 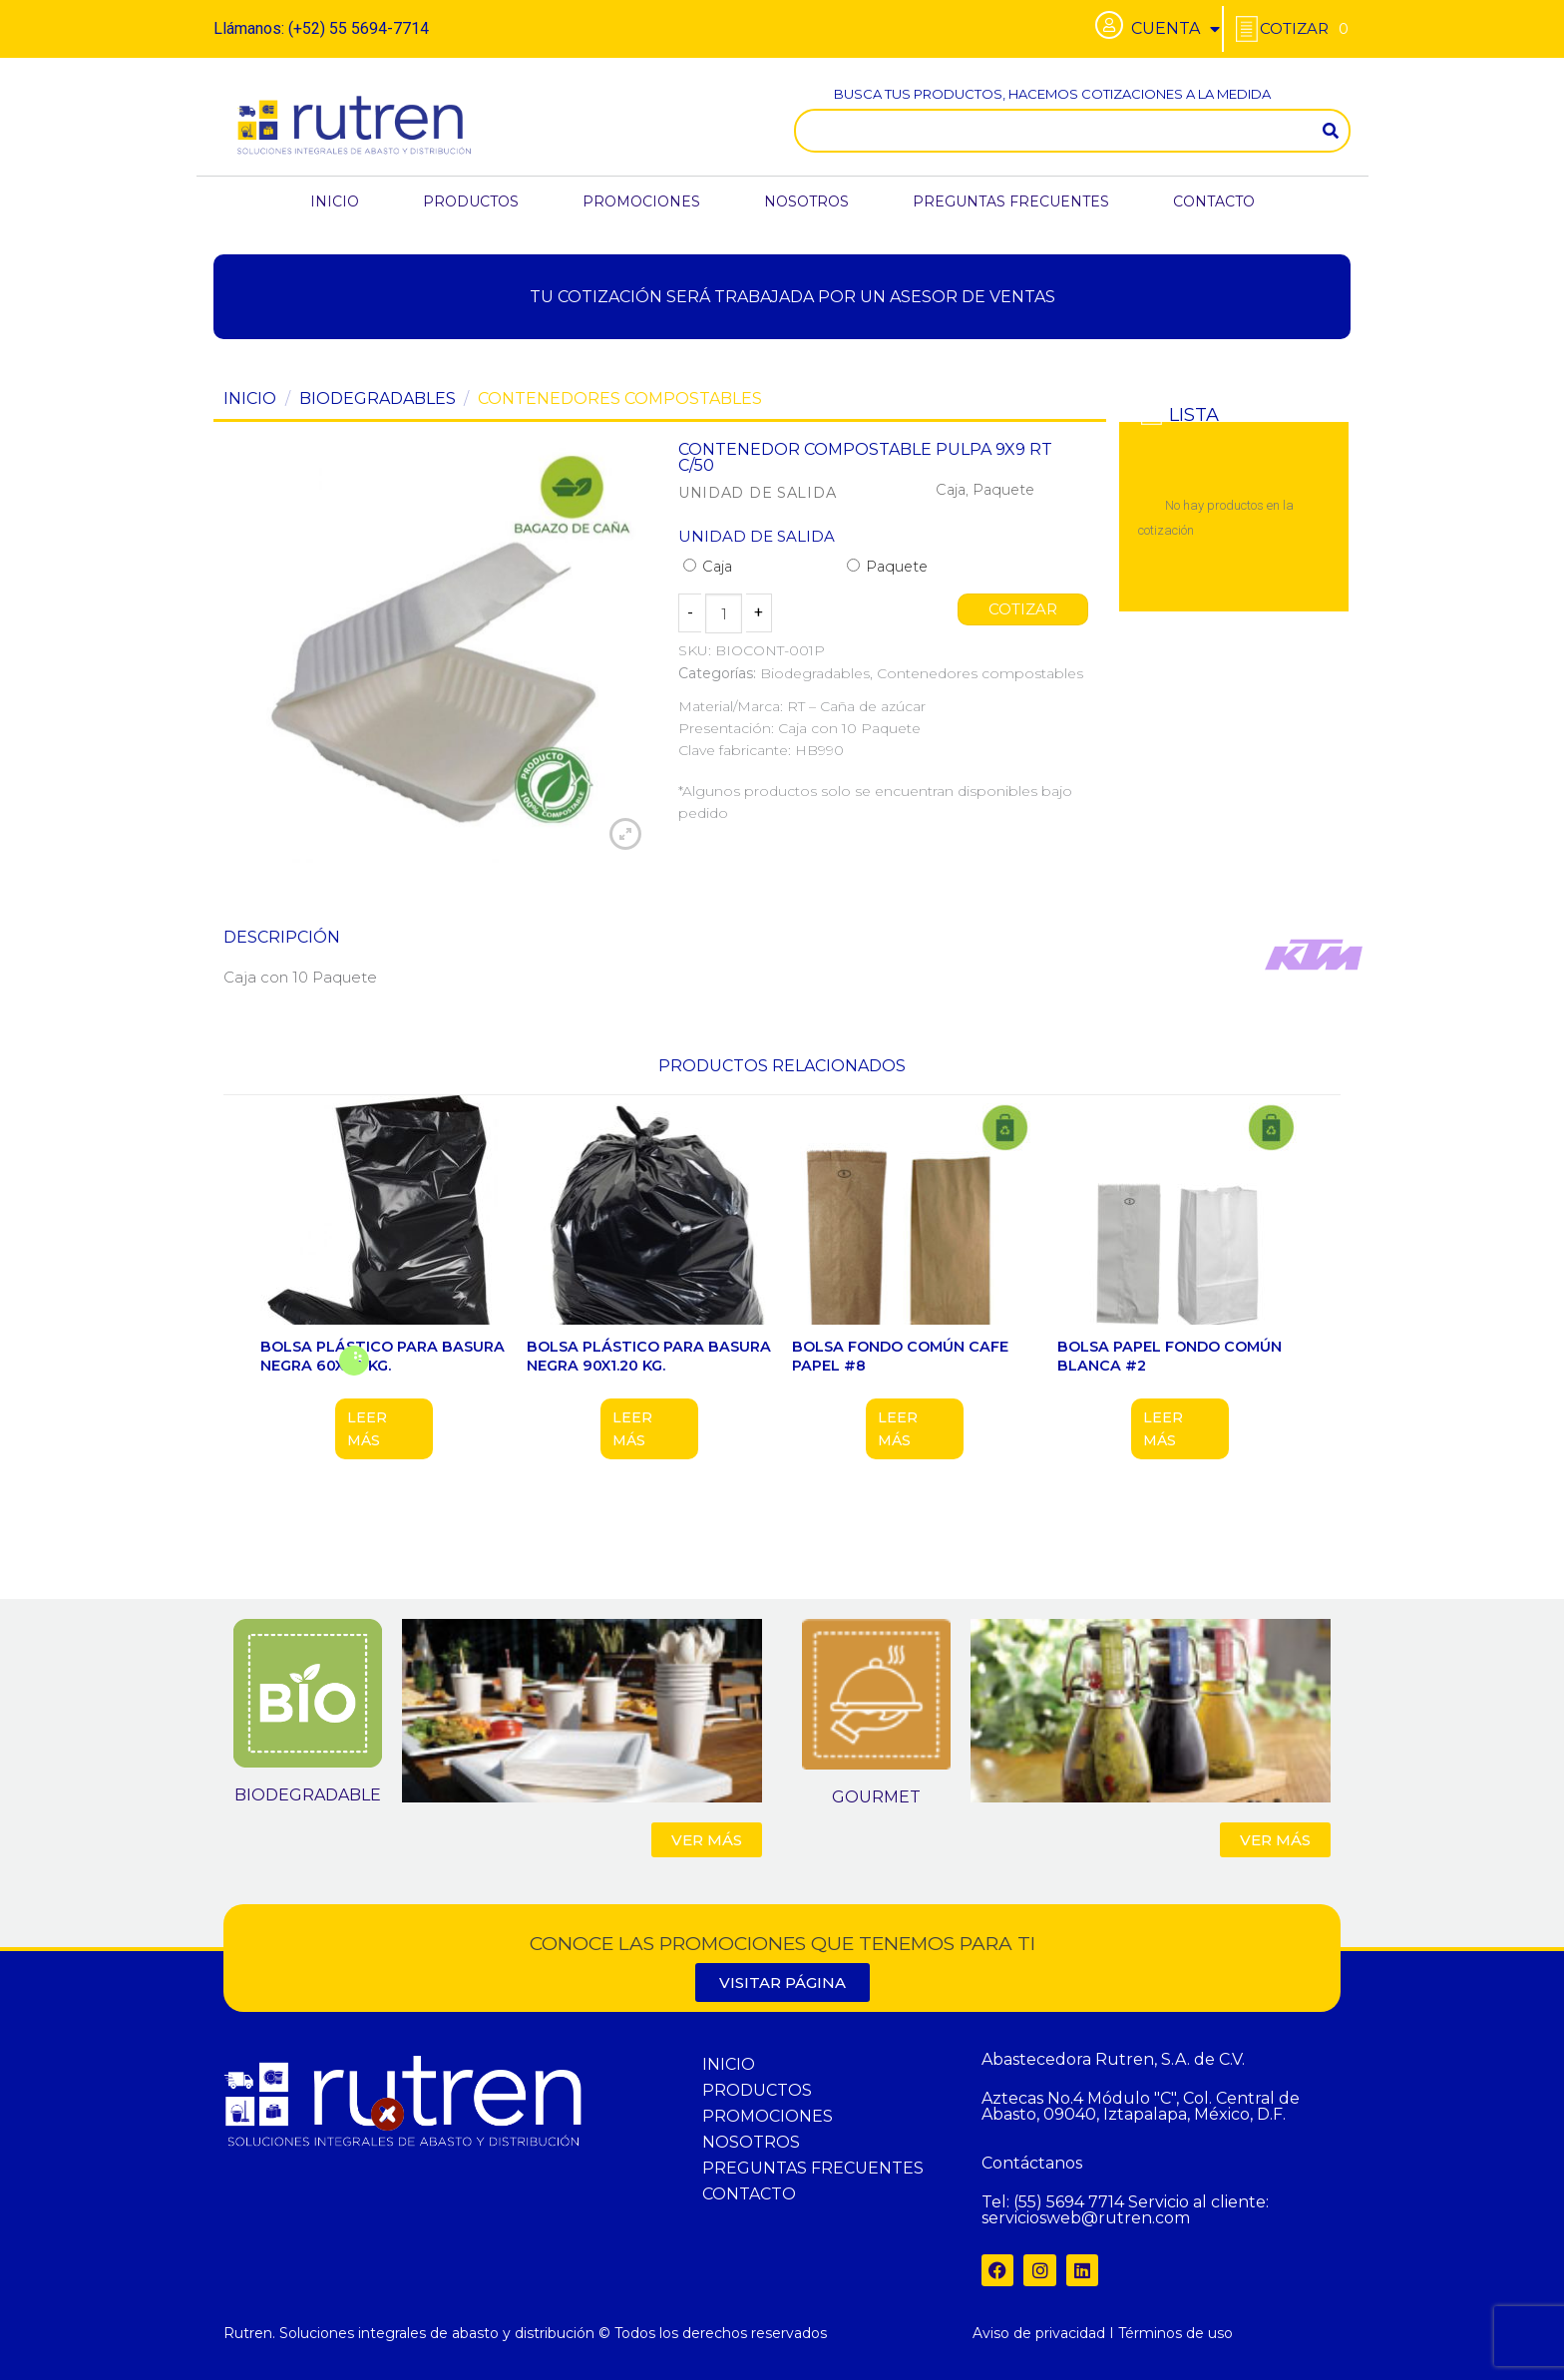 What do you see at coordinates (387, 2114) in the screenshot?
I see `visit the iFixit website for repair guides` at bounding box center [387, 2114].